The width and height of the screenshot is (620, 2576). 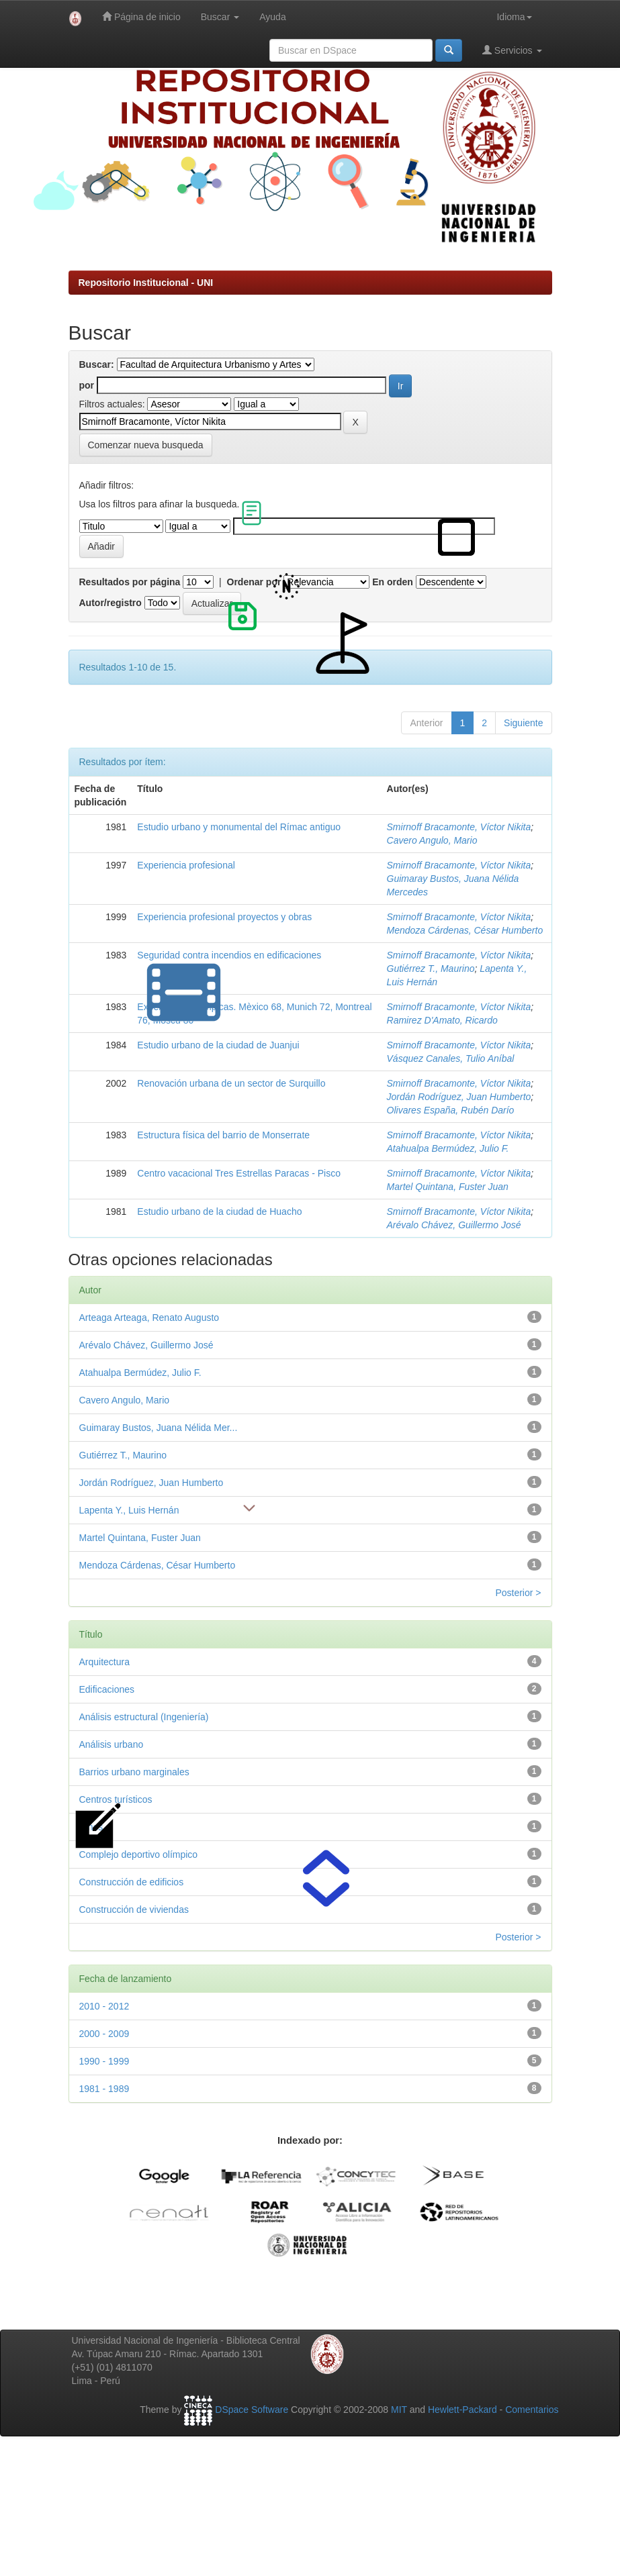 I want to click on expand a dropdown menu or section, so click(x=249, y=1508).